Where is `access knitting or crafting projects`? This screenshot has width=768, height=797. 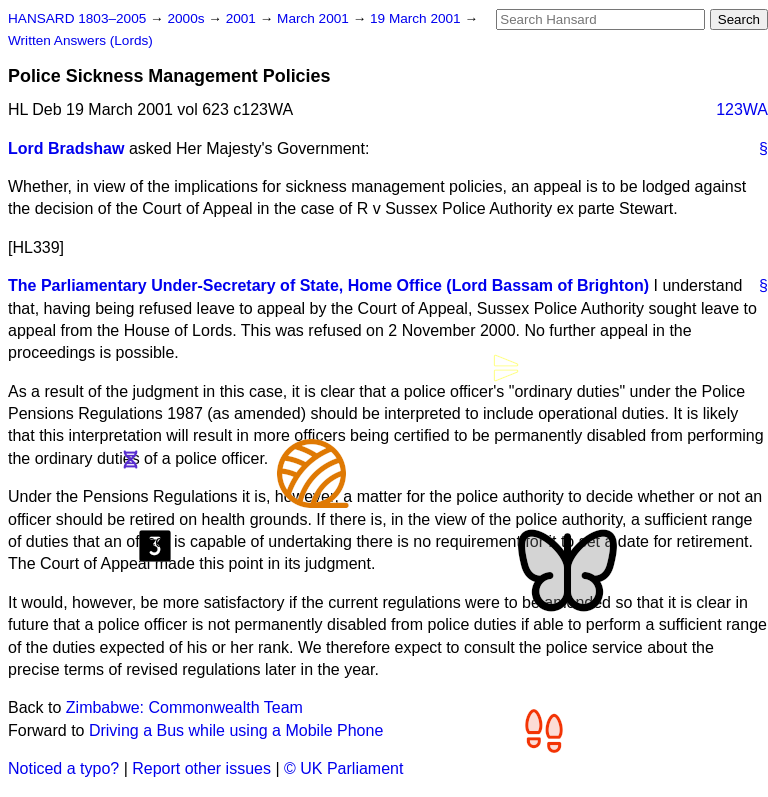 access knitting or crafting projects is located at coordinates (311, 473).